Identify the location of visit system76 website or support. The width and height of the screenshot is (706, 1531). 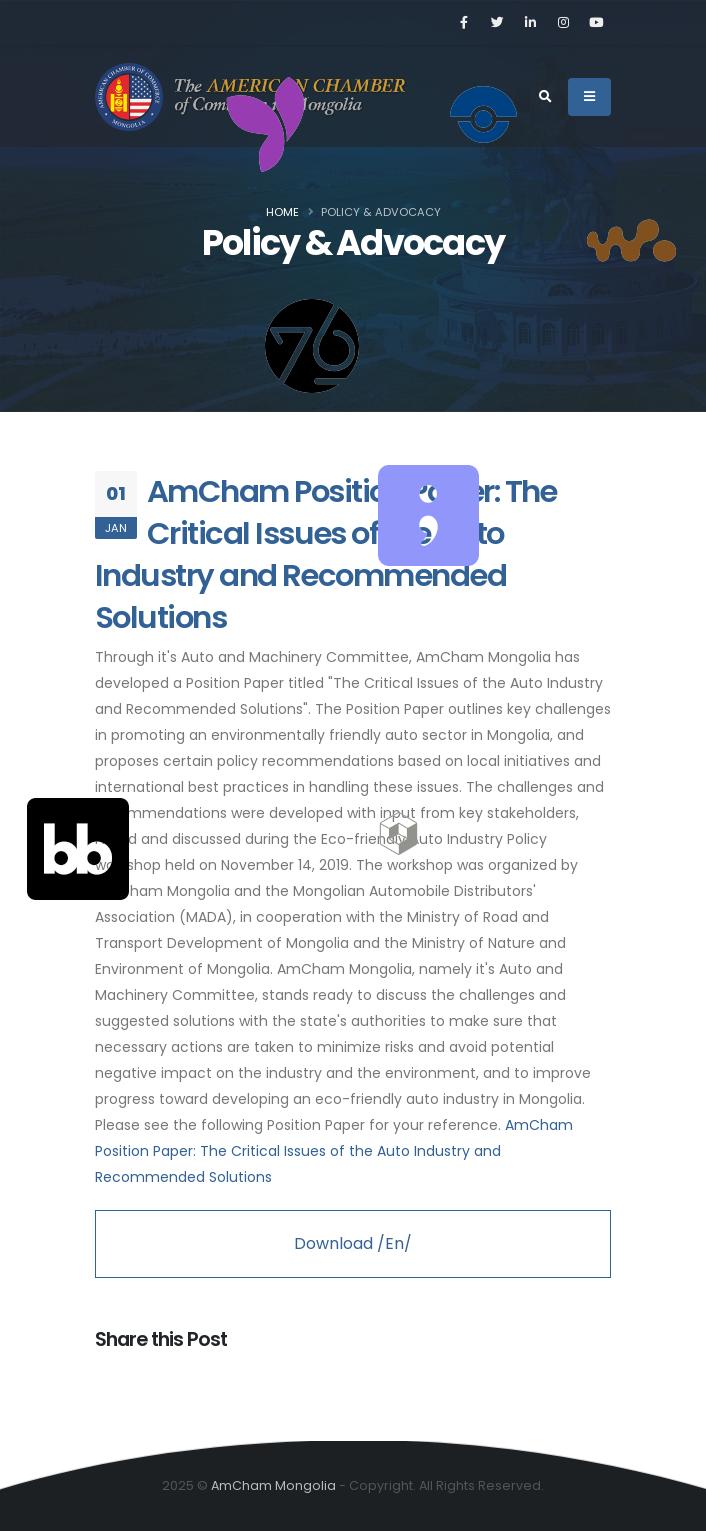
(312, 346).